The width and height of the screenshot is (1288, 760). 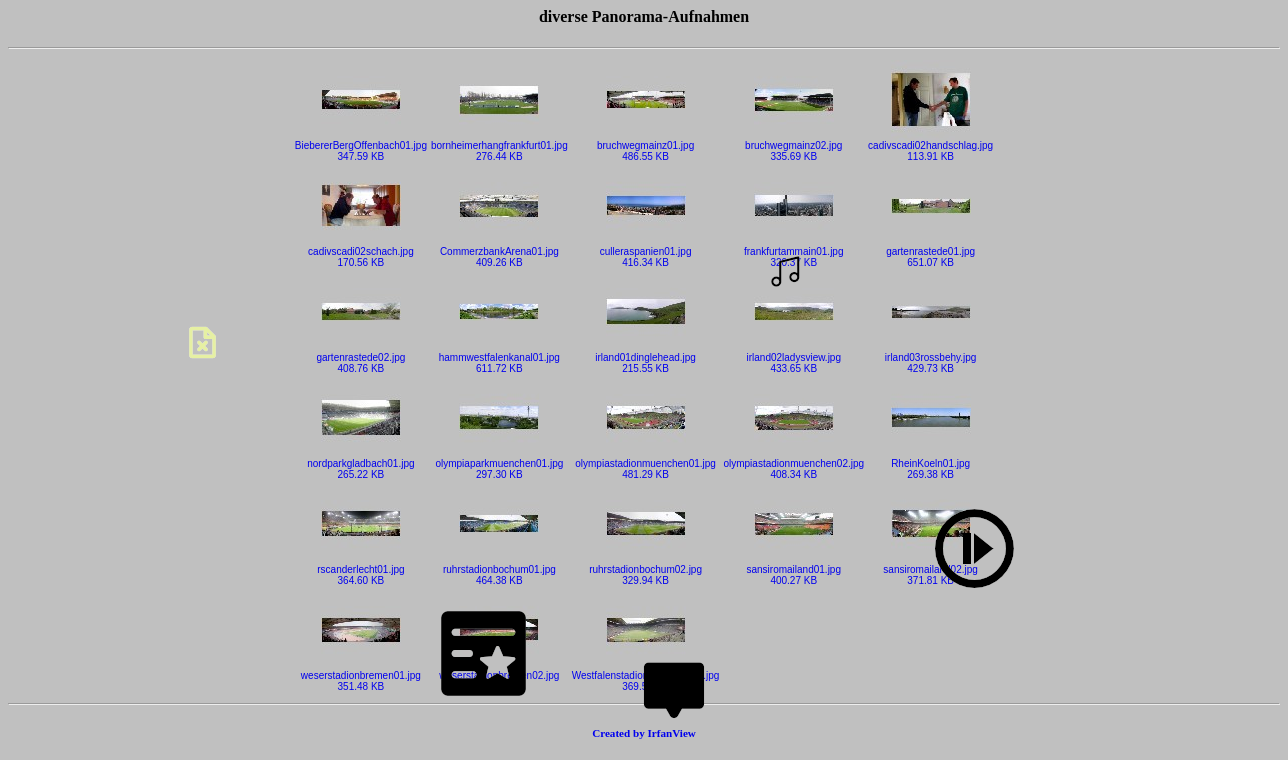 I want to click on delete or remove a file, so click(x=202, y=342).